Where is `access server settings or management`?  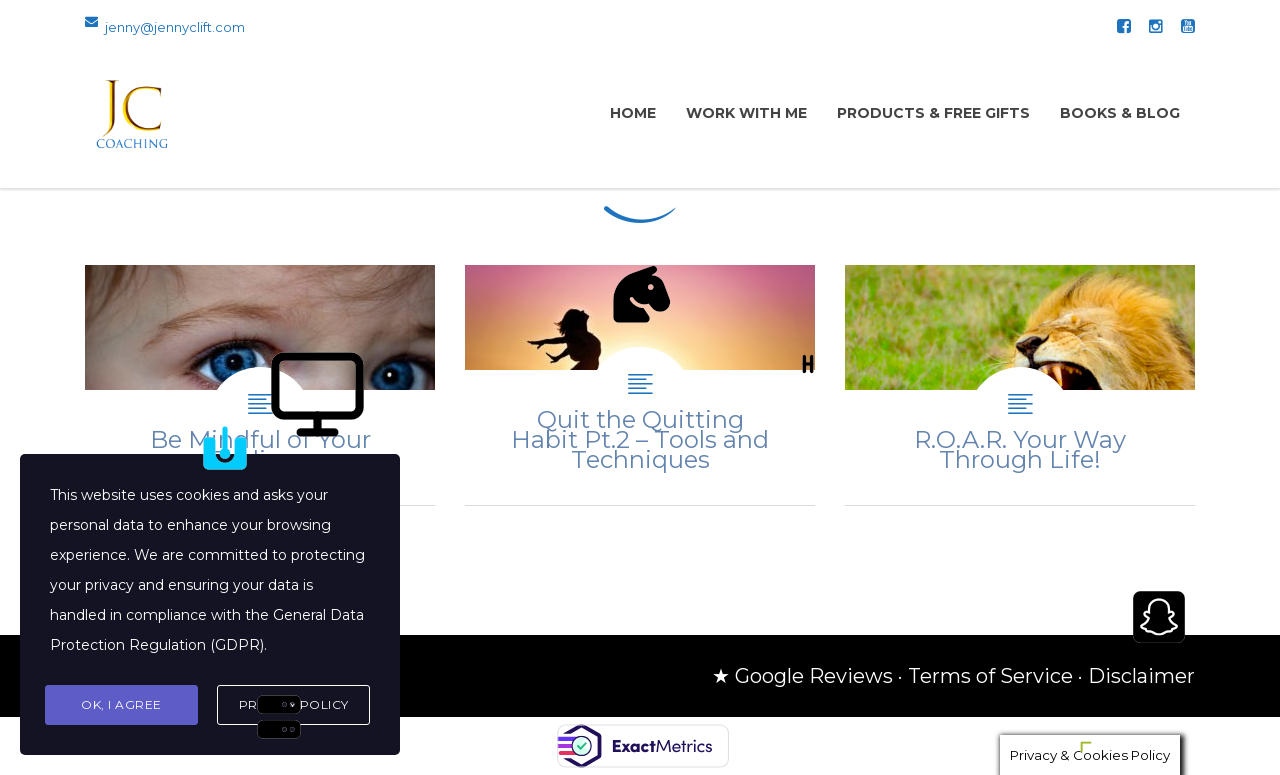 access server settings or management is located at coordinates (279, 717).